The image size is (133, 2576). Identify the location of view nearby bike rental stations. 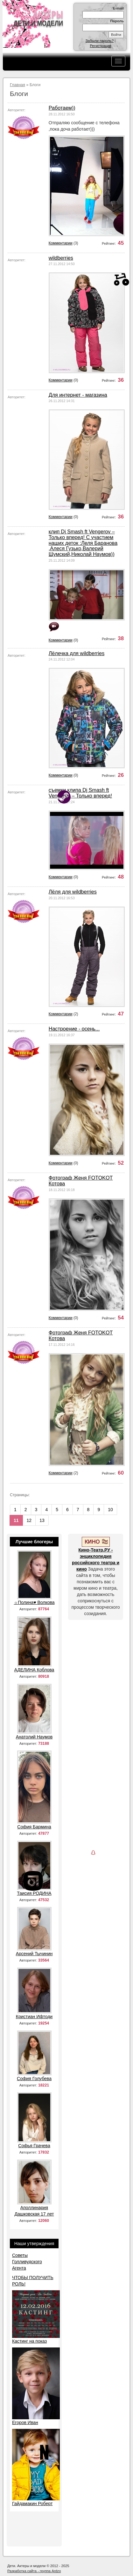
(122, 279).